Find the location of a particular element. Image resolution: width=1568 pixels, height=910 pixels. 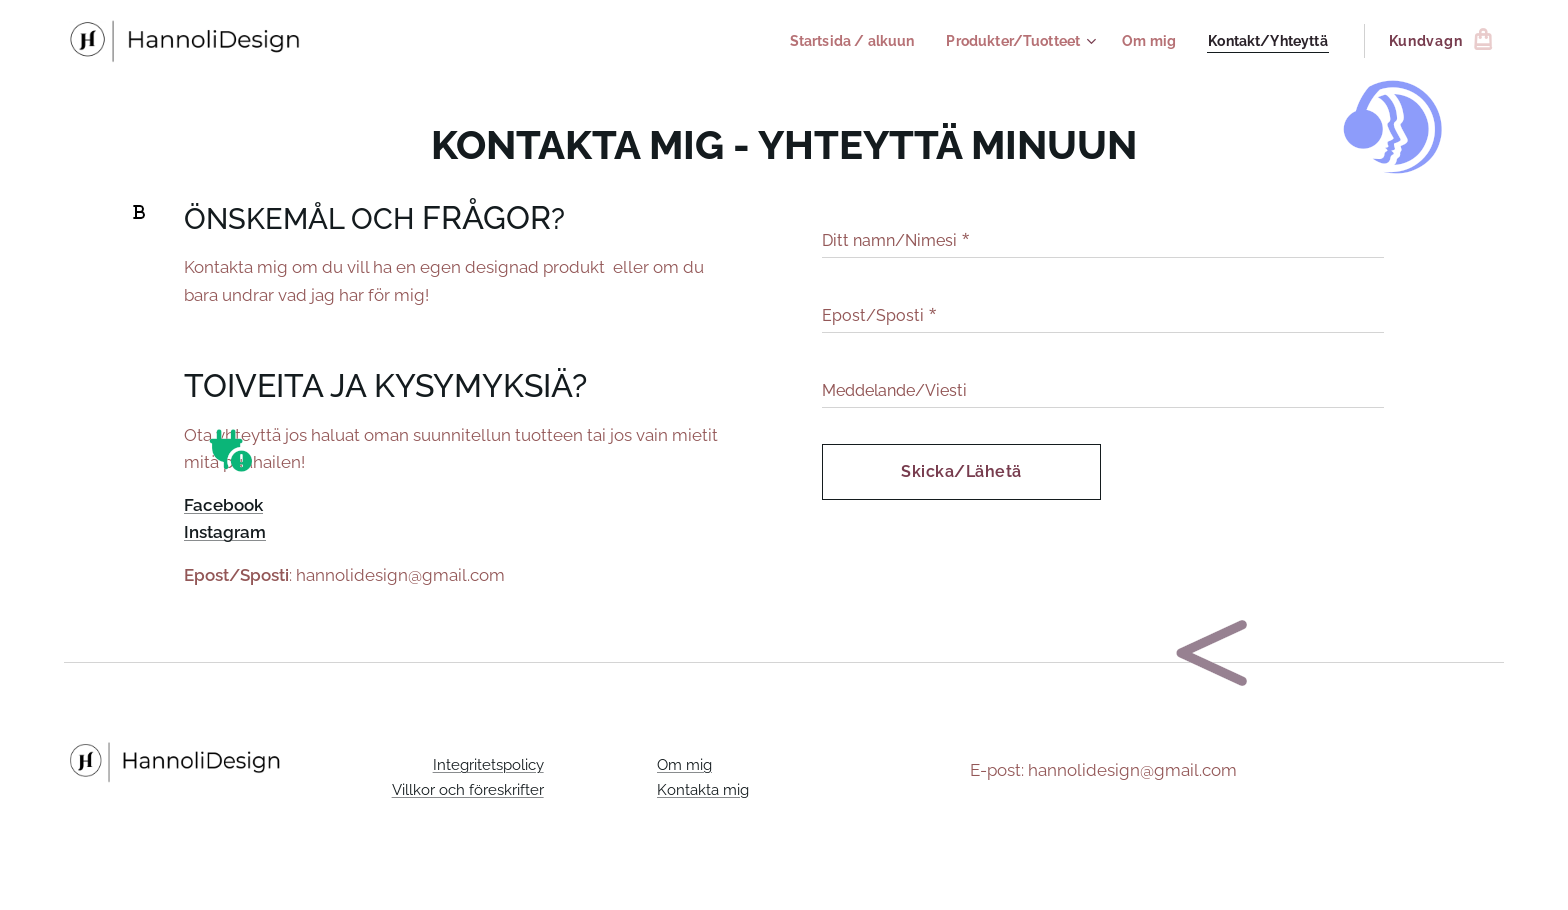

open teamspeak voice chat application is located at coordinates (1393, 127).